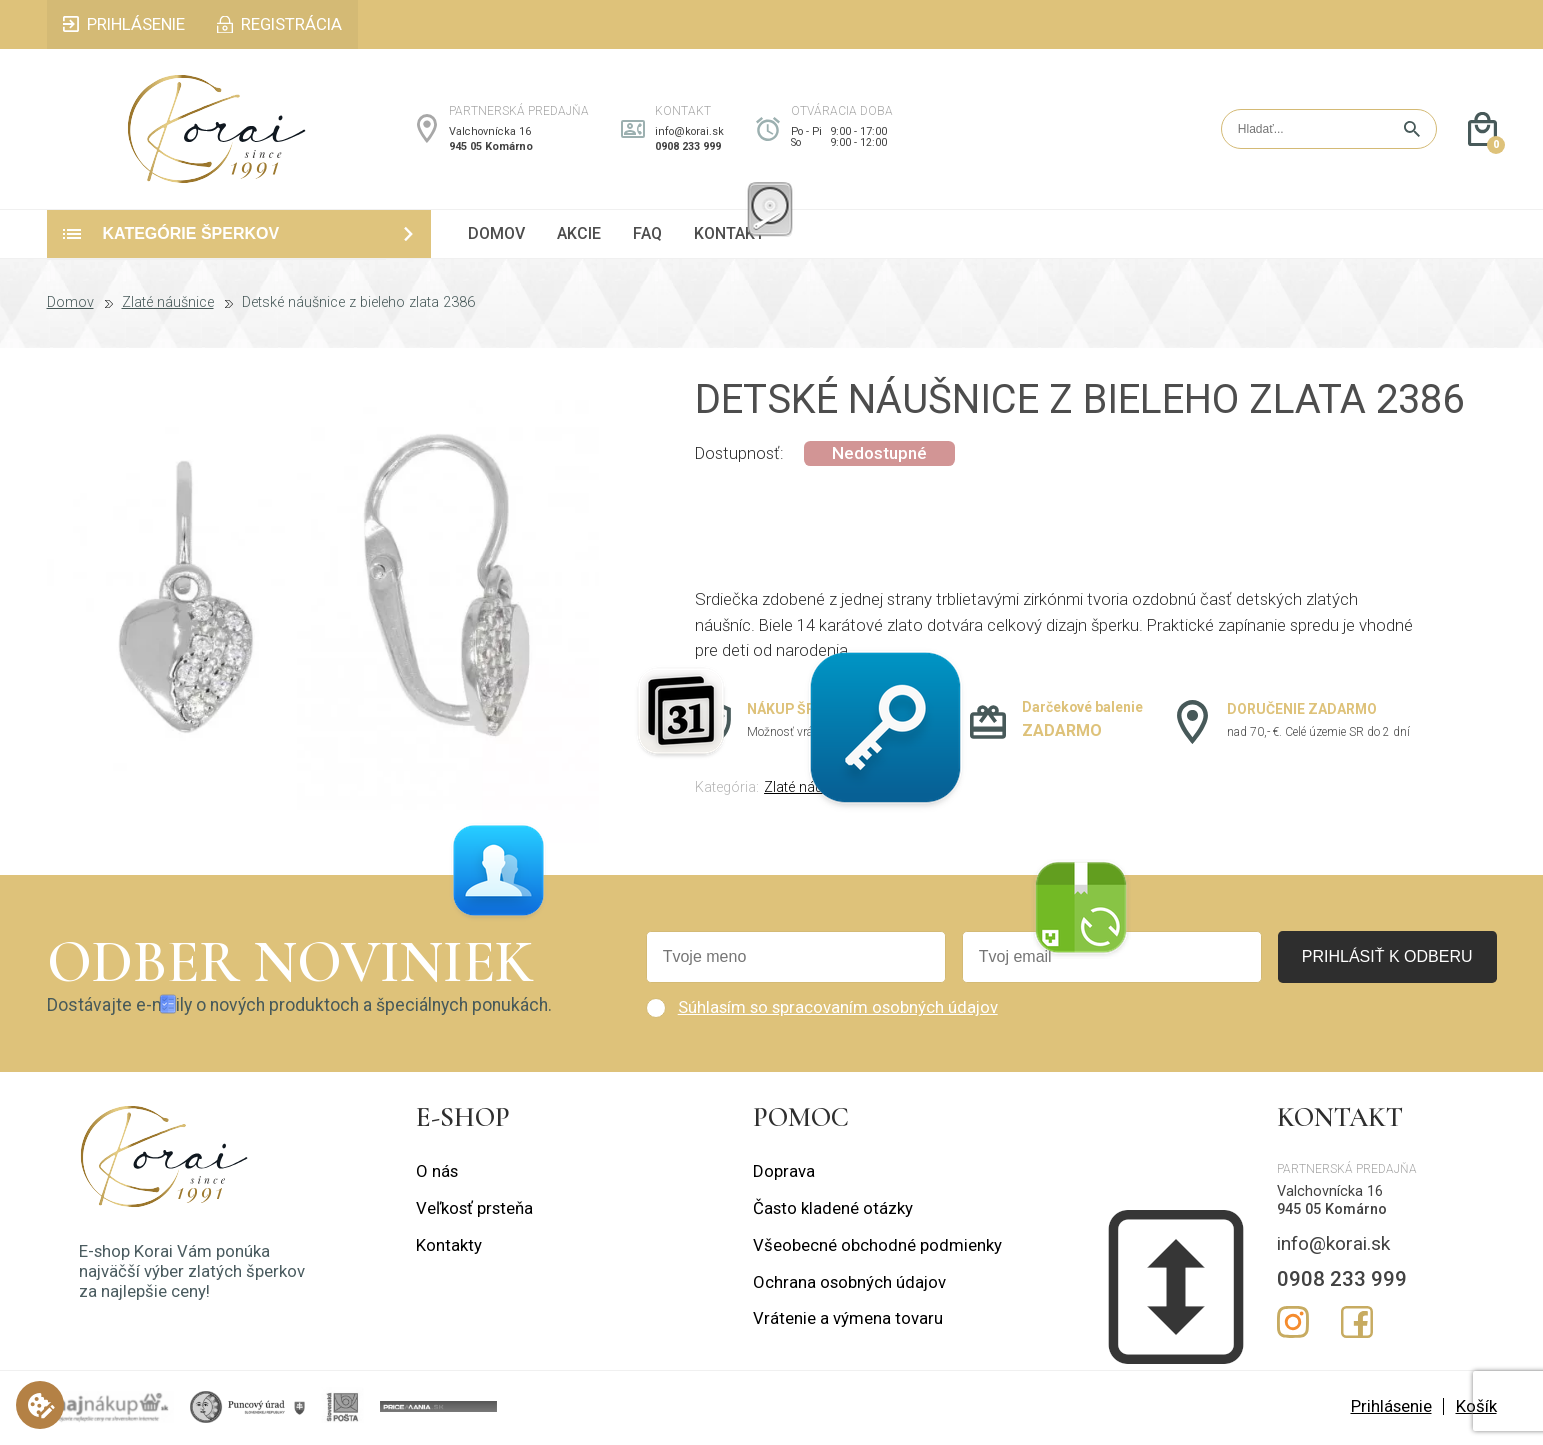  I want to click on access contacts or user directory, so click(498, 870).